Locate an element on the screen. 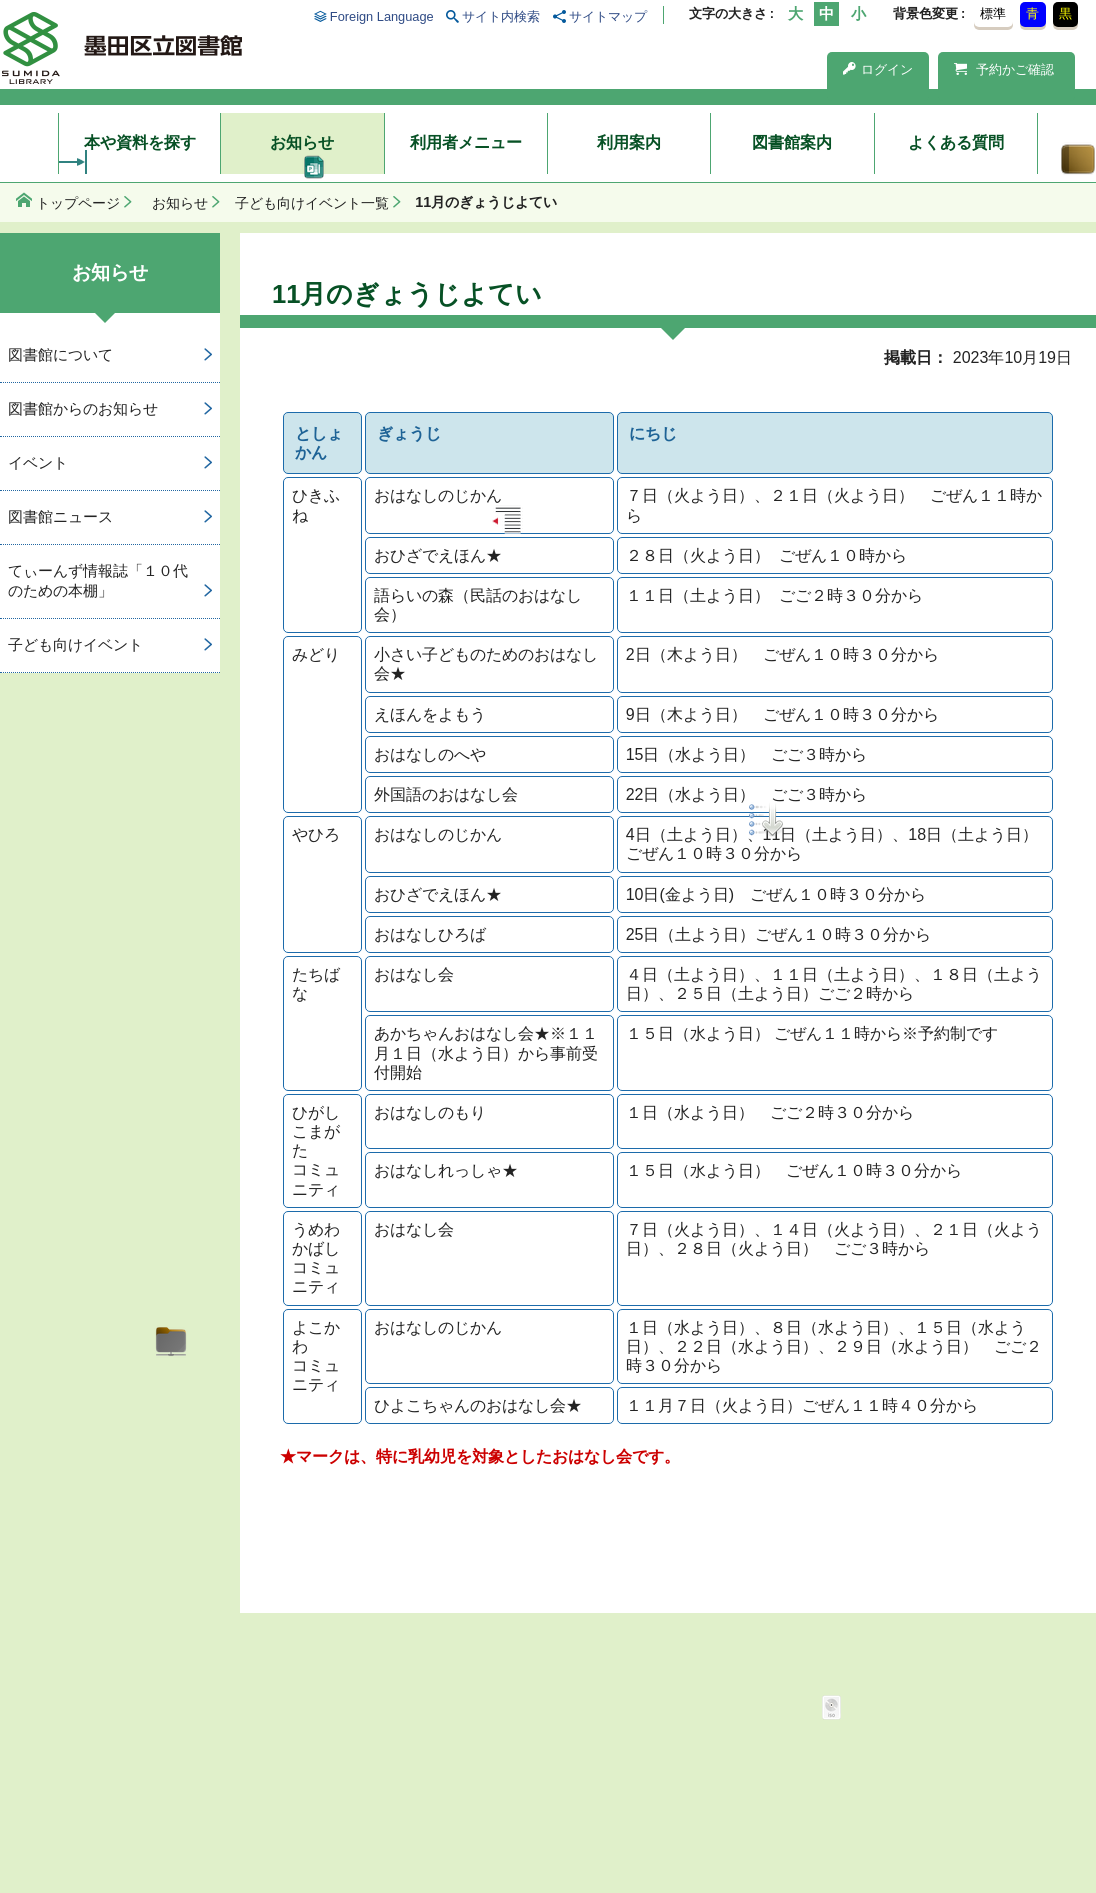  go to the last item or page is located at coordinates (73, 162).